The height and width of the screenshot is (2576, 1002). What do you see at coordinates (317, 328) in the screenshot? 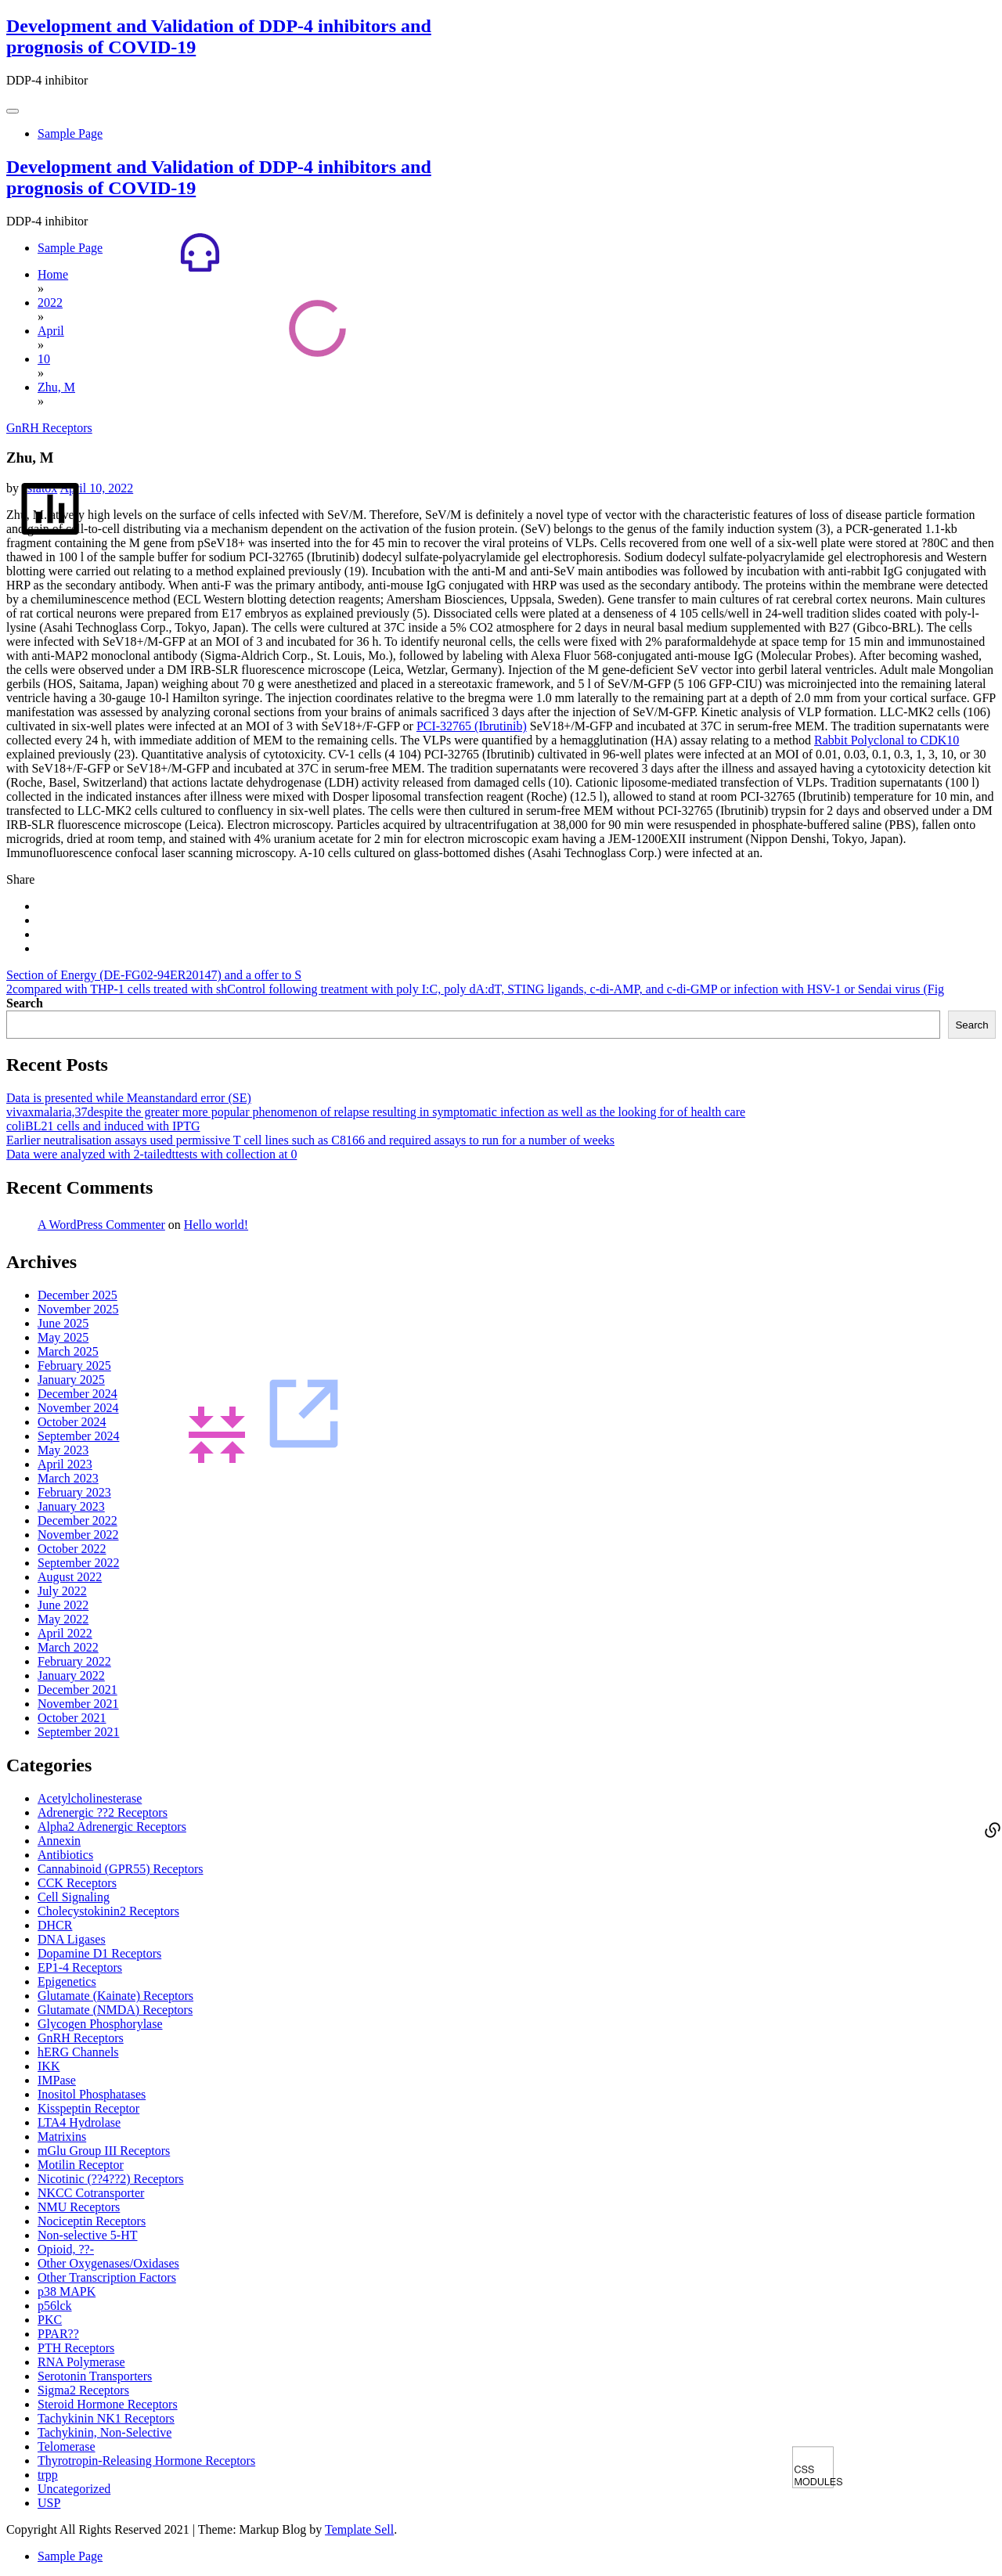
I see `indicates content is loading` at bounding box center [317, 328].